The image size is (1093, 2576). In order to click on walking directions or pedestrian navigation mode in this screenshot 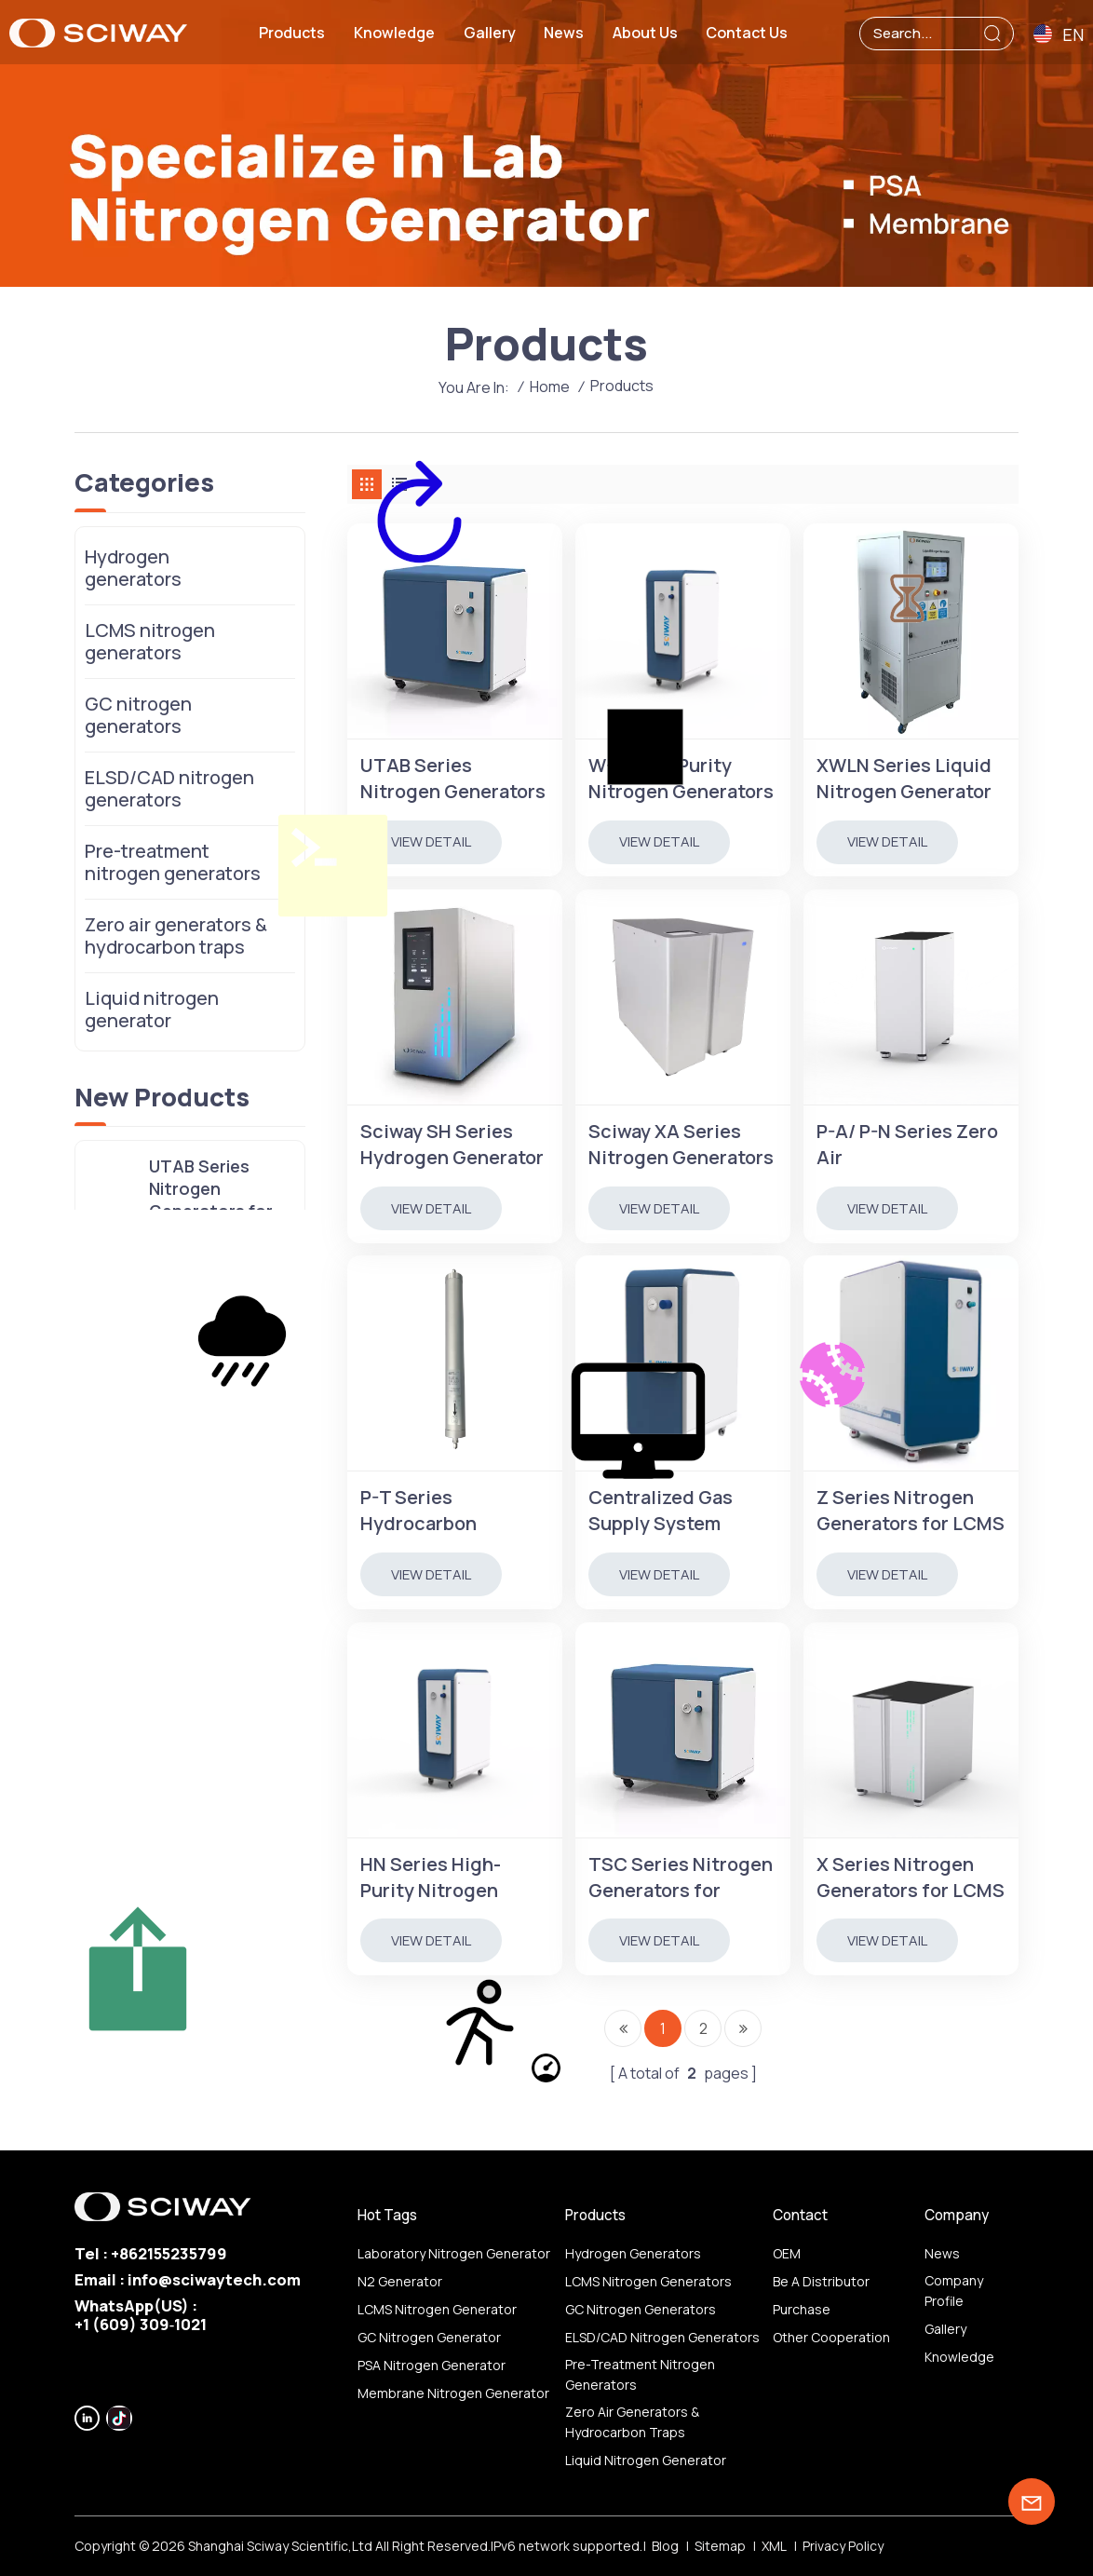, I will do `click(479, 2022)`.